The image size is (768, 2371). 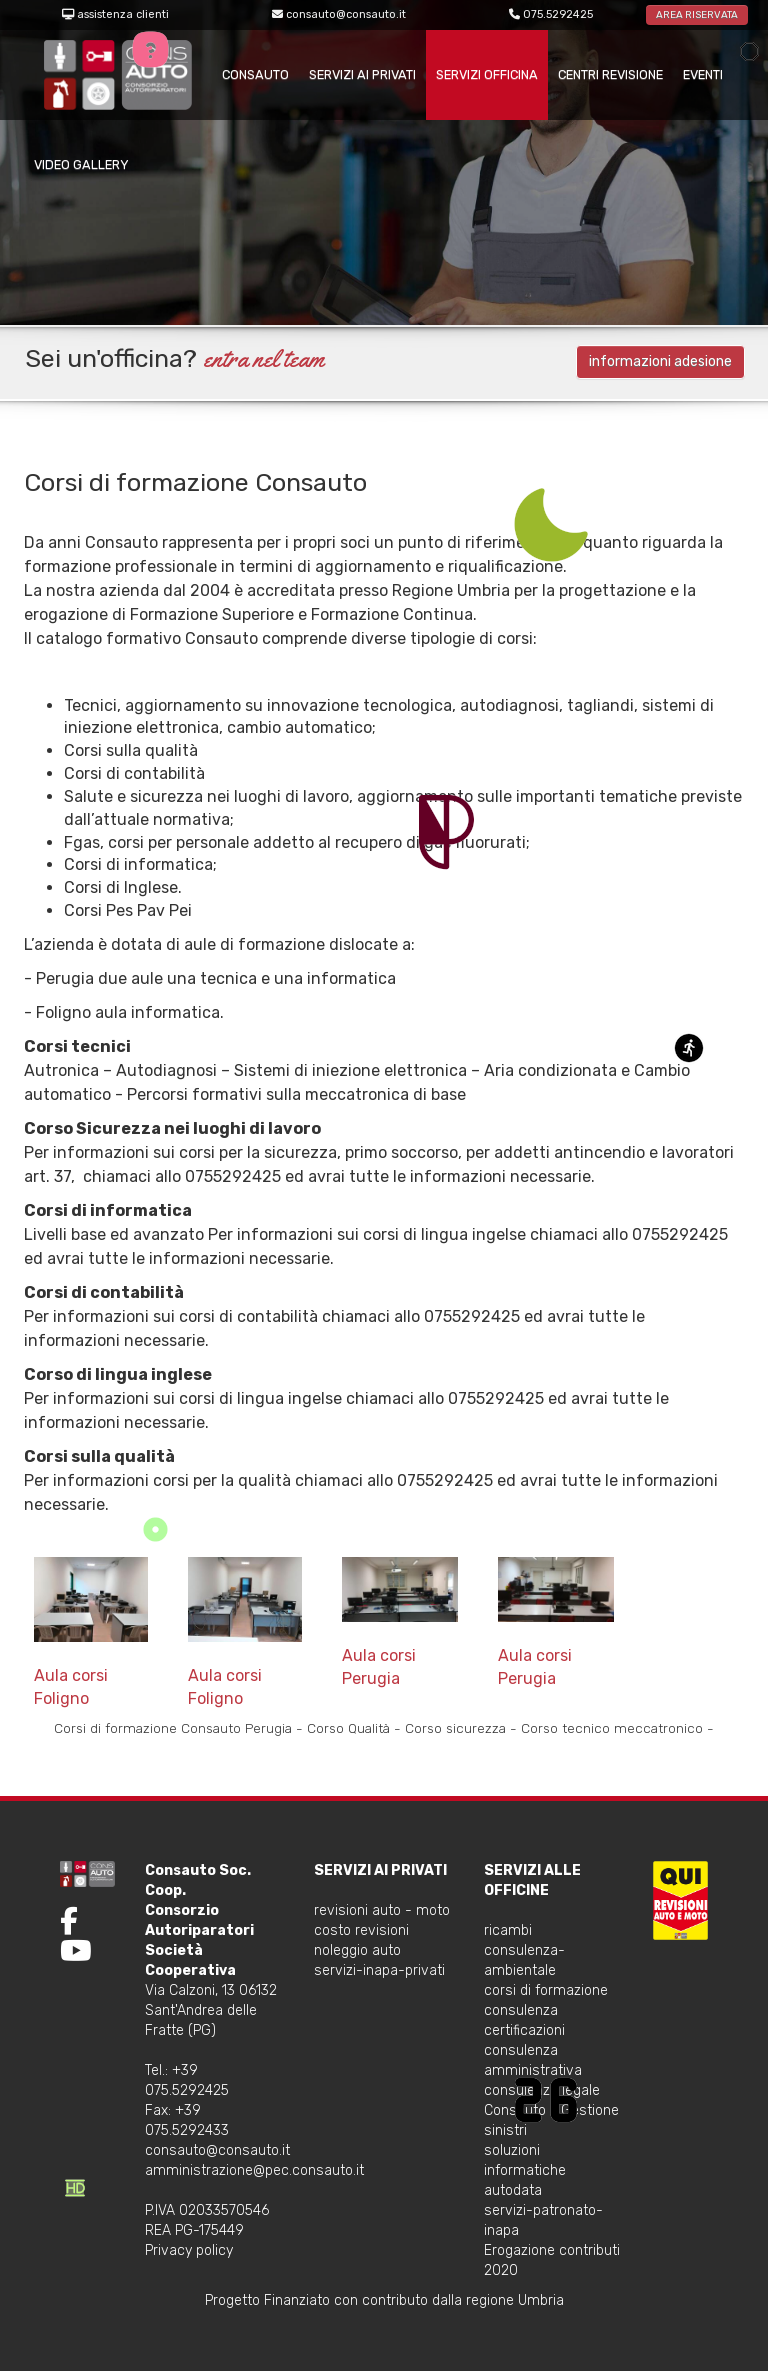 What do you see at coordinates (549, 527) in the screenshot?
I see `toggle dark mode or night theme` at bounding box center [549, 527].